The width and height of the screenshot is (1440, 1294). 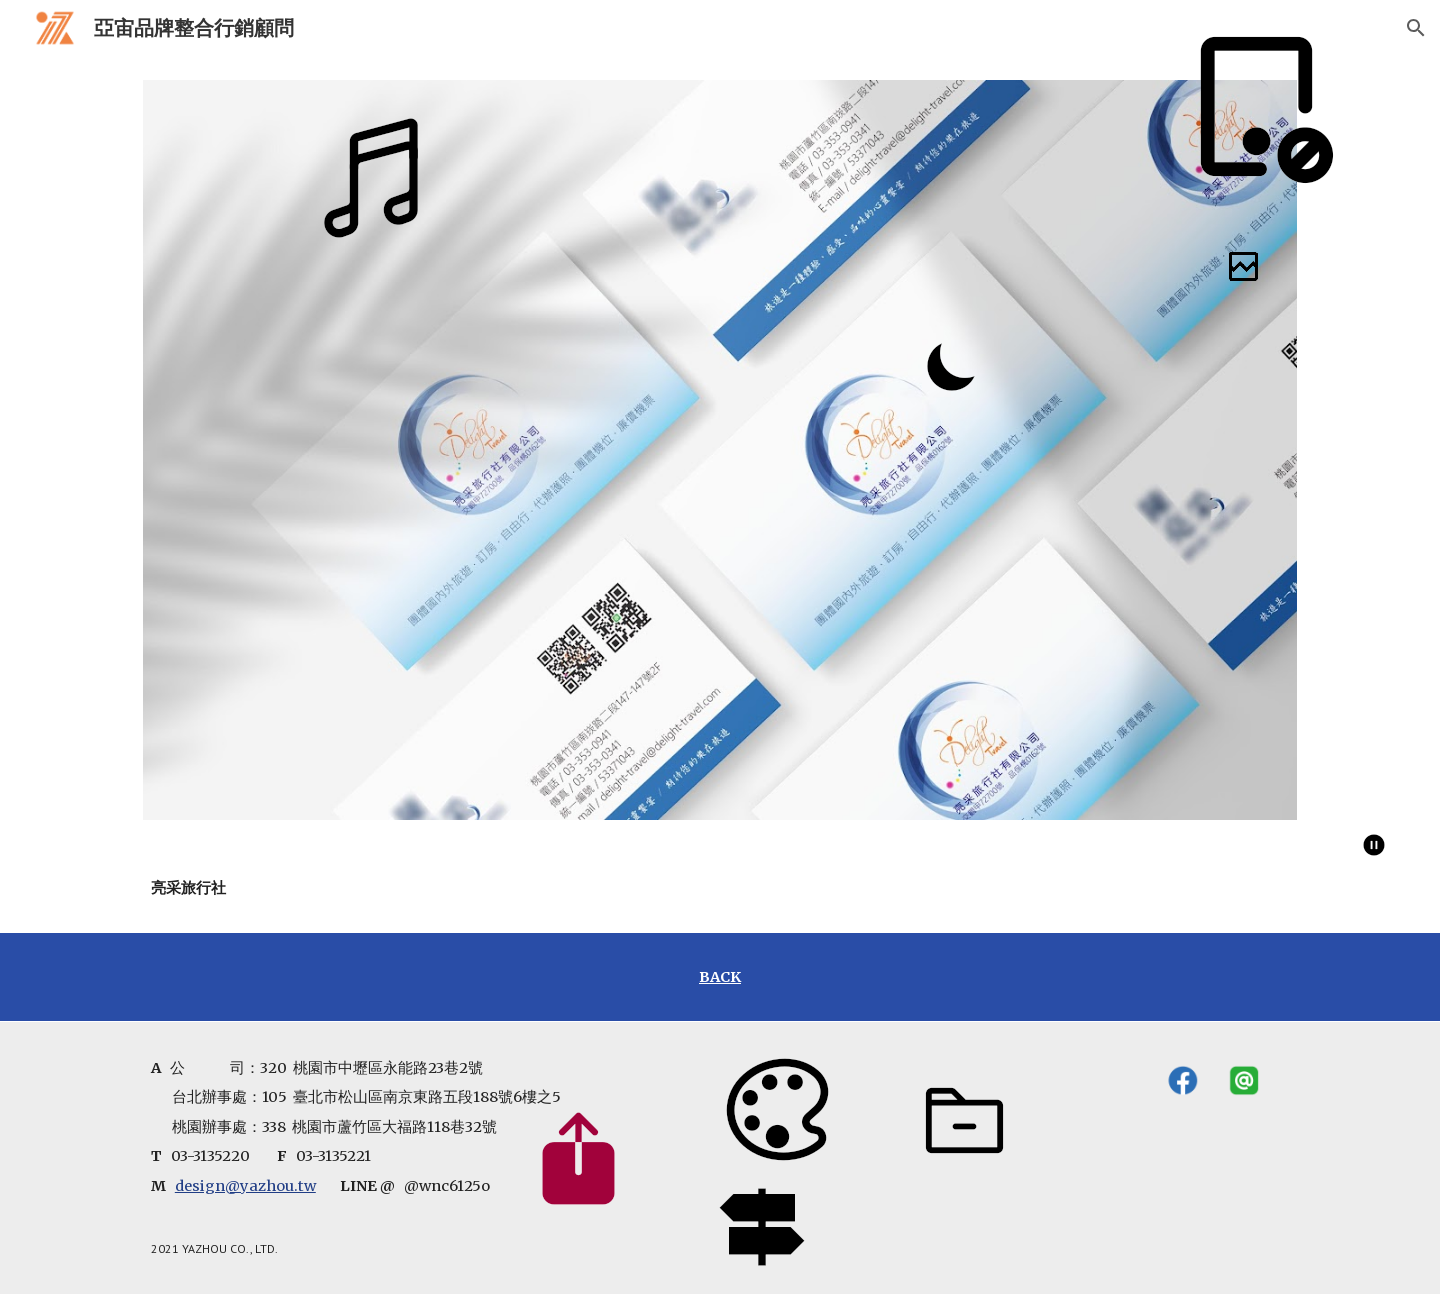 What do you see at coordinates (578, 1158) in the screenshot?
I see `share this content` at bounding box center [578, 1158].